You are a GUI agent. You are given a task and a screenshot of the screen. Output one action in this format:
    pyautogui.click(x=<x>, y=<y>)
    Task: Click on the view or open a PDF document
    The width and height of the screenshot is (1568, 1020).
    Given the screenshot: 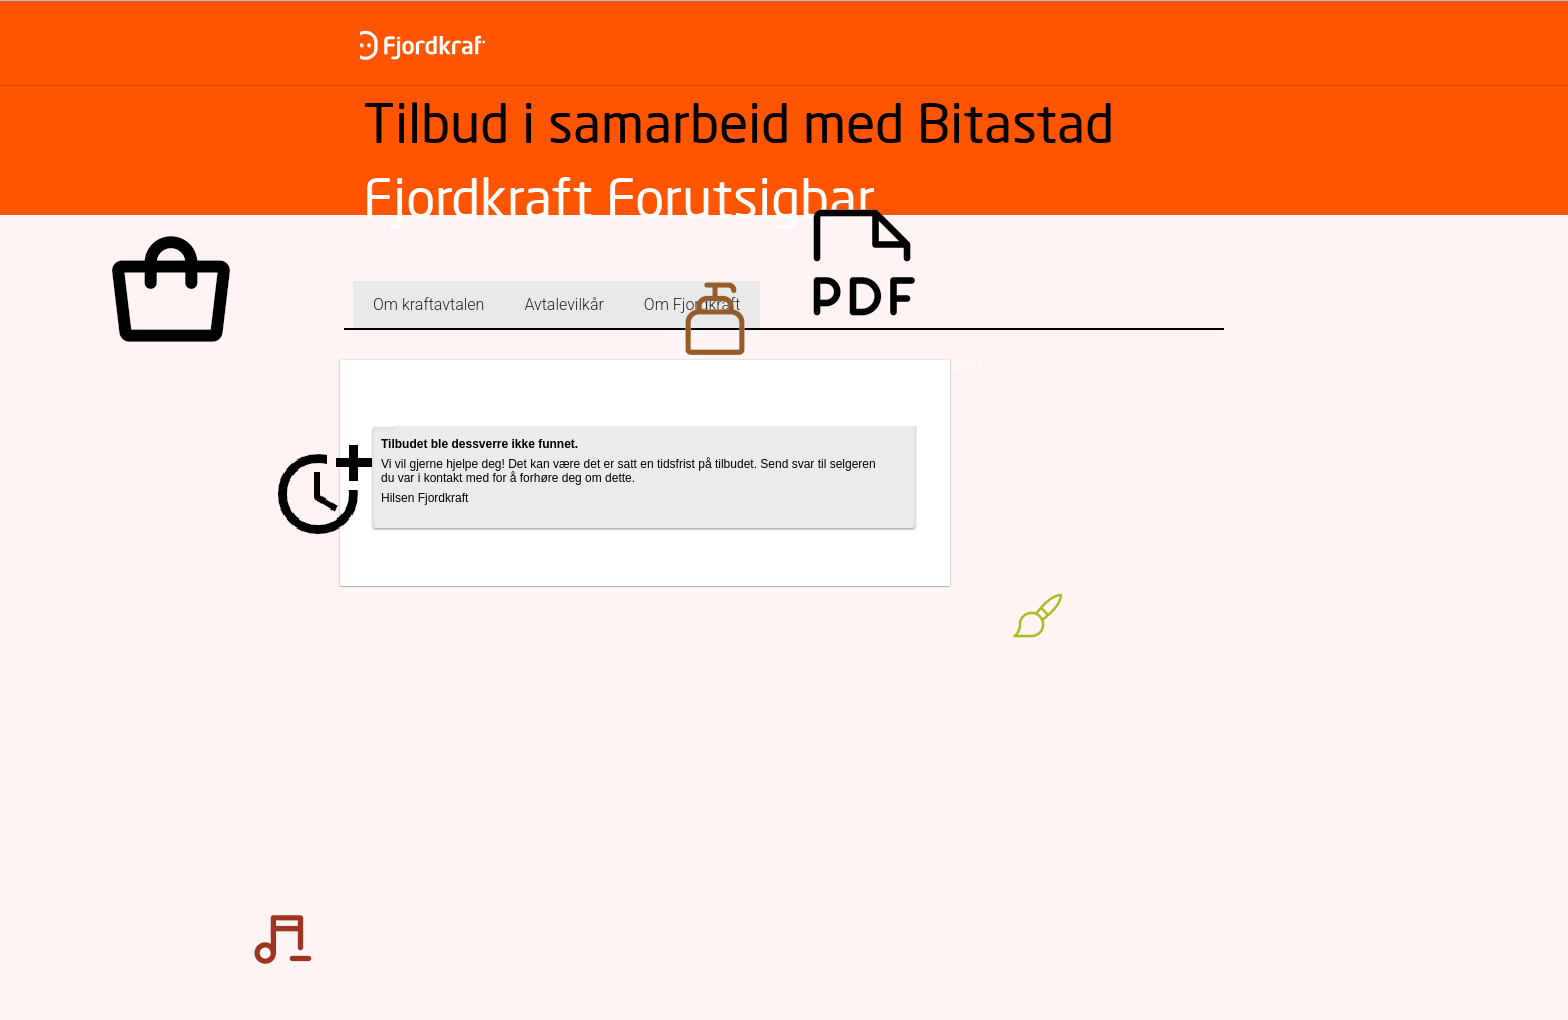 What is the action you would take?
    pyautogui.click(x=862, y=267)
    